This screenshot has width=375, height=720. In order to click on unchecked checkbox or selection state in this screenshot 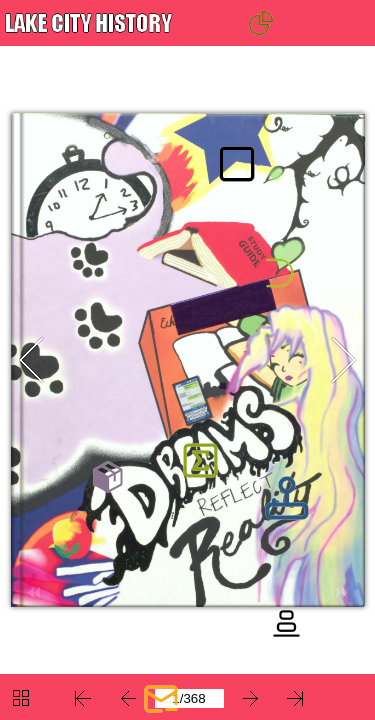, I will do `click(237, 164)`.